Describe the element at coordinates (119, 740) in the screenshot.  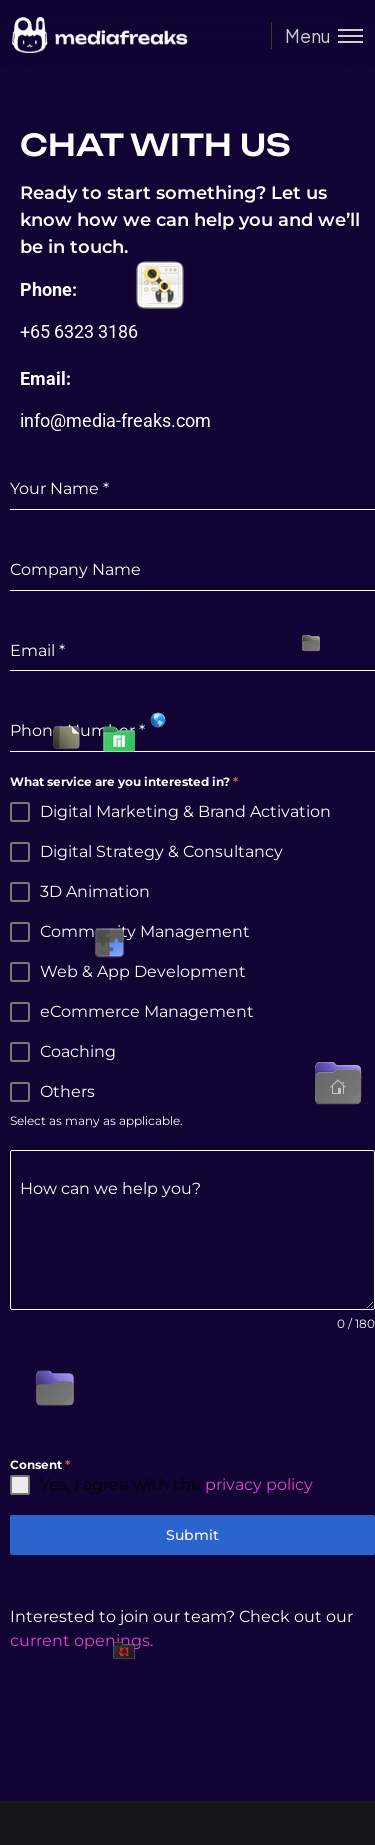
I see `open manjaro linux system folder` at that location.